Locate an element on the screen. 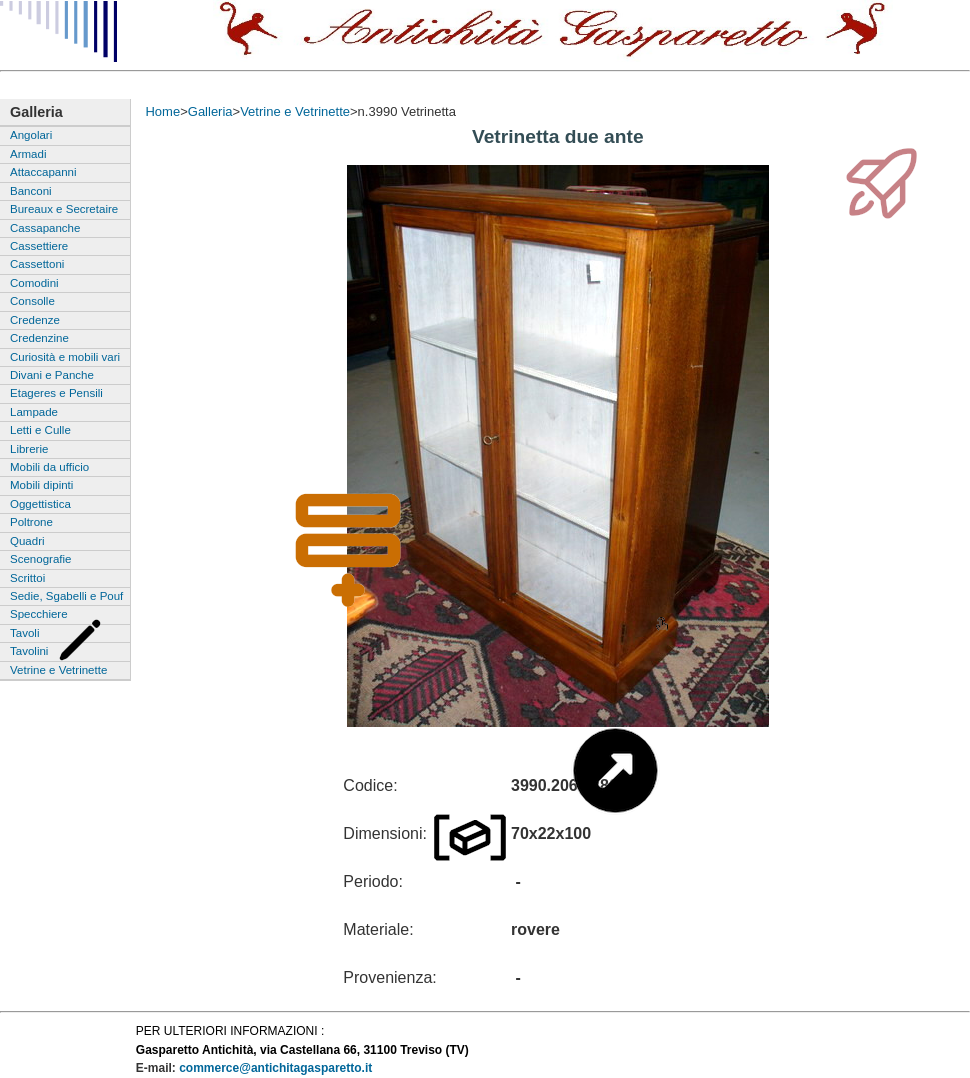 The width and height of the screenshot is (970, 1078). tap to interact with this element is located at coordinates (662, 624).